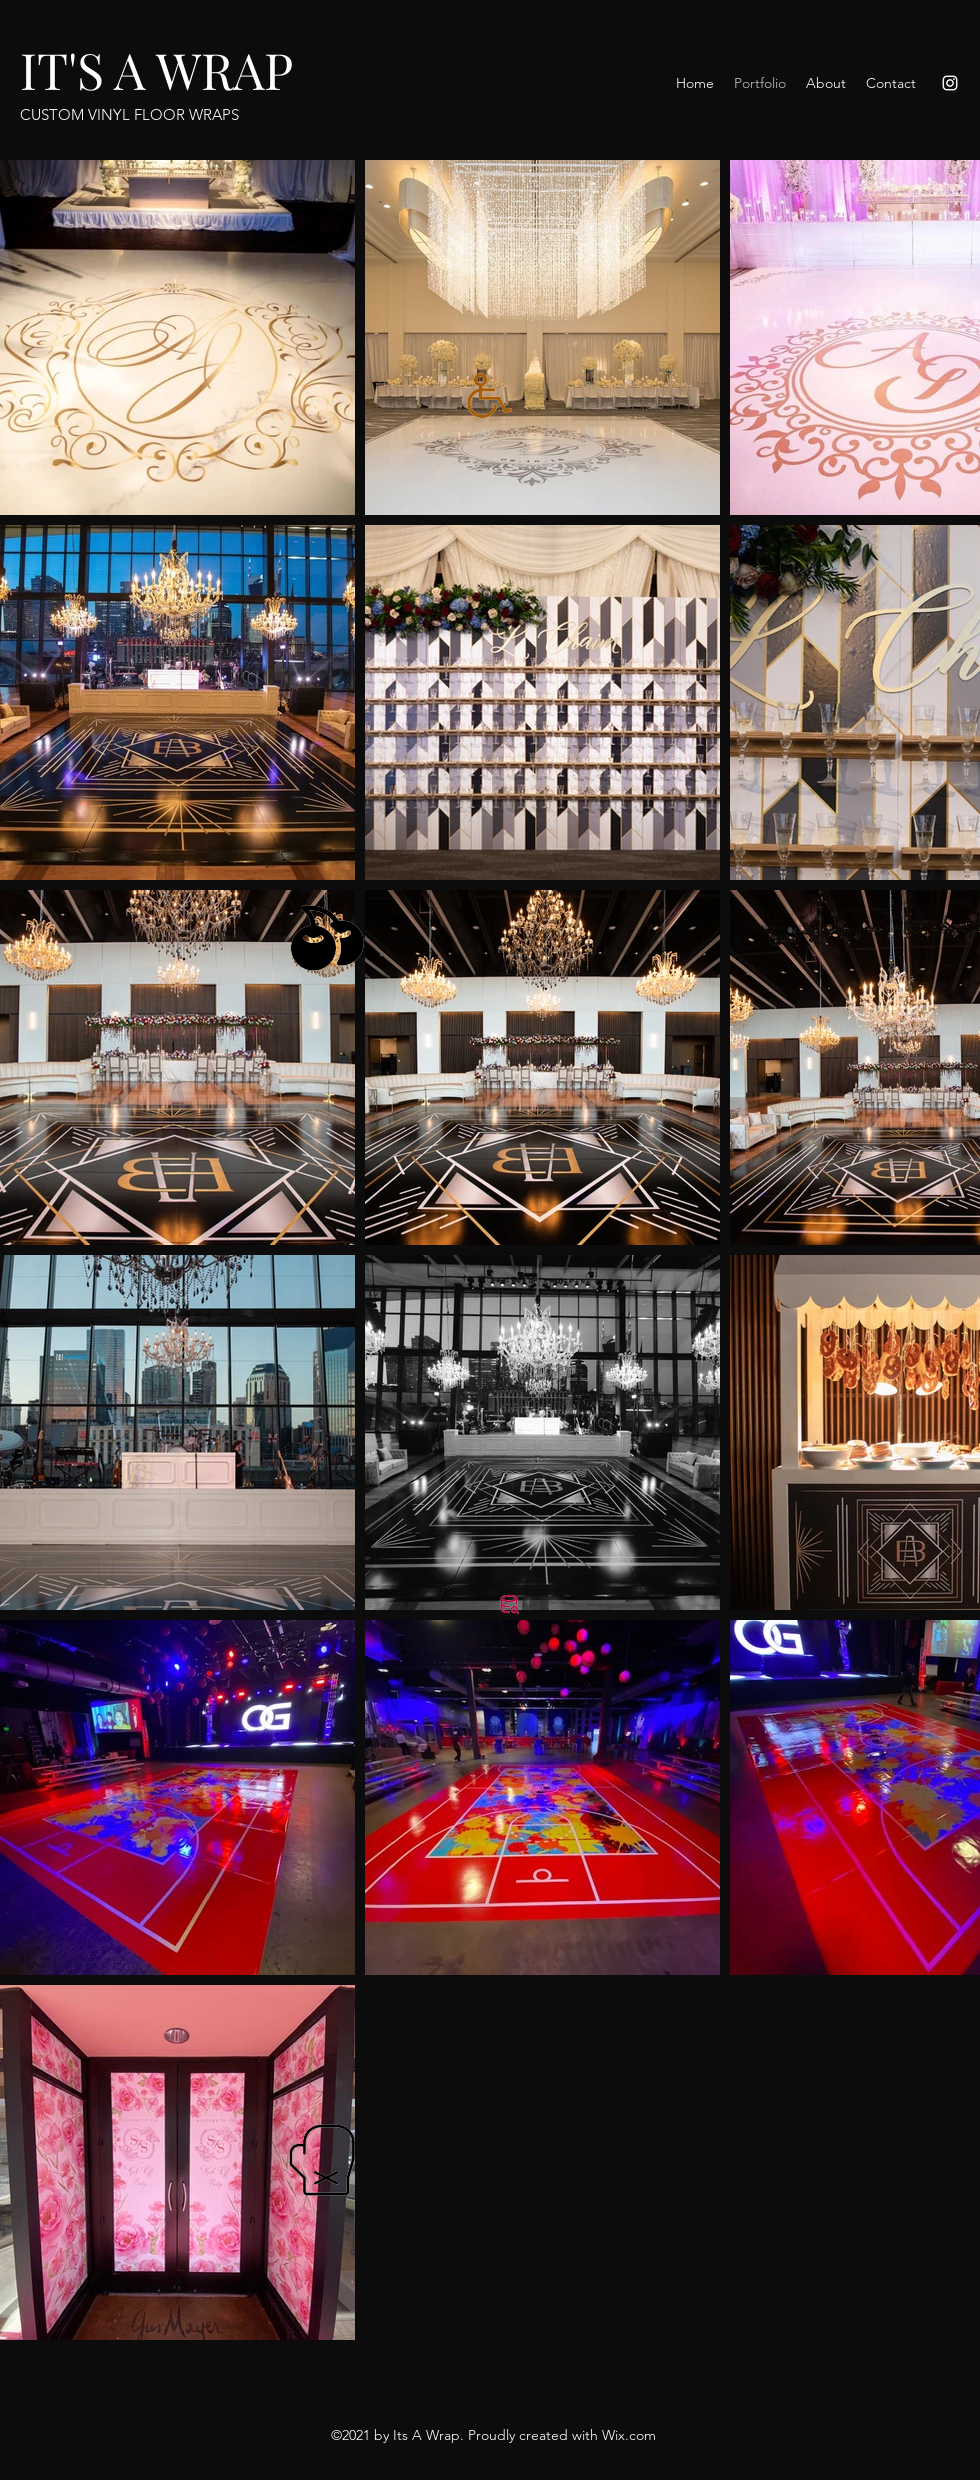 The height and width of the screenshot is (2480, 980). Describe the element at coordinates (485, 396) in the screenshot. I see `indicates wheelchair accessible facilities` at that location.